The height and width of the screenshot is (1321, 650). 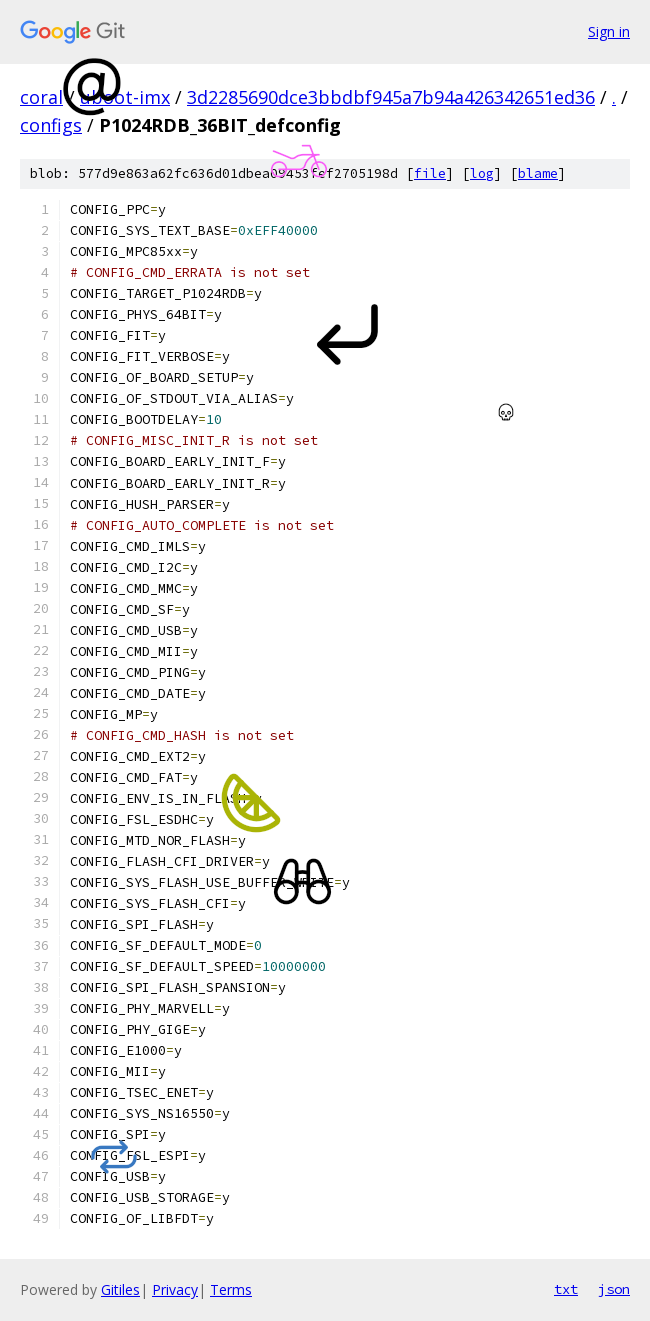 I want to click on select motorcycle as vehicle type, so click(x=299, y=162).